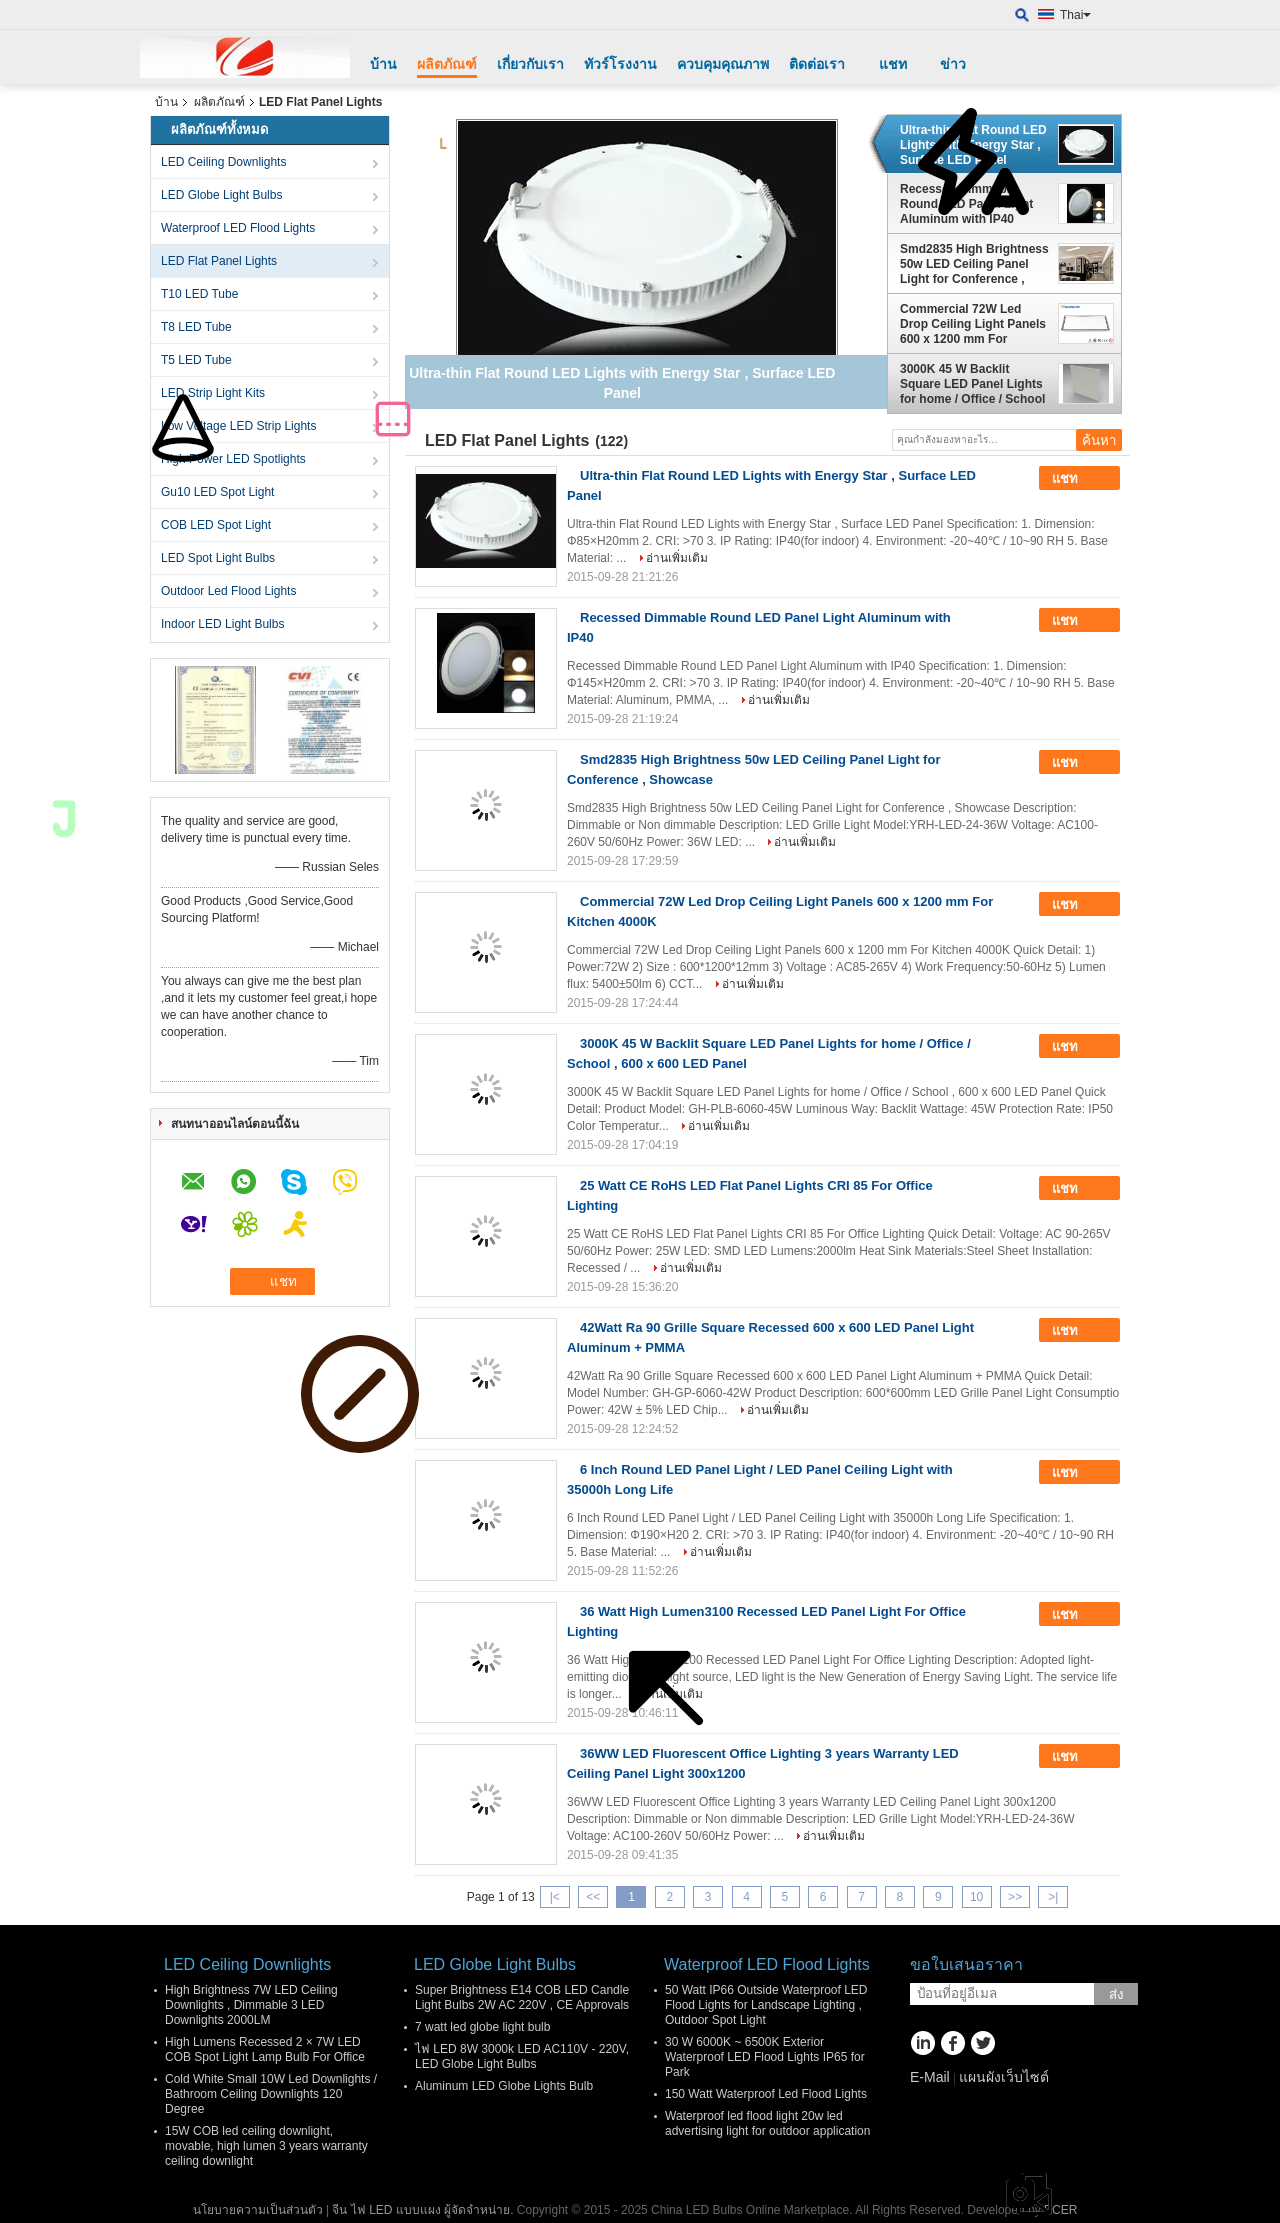  I want to click on toggle bottom panel visibility, so click(393, 419).